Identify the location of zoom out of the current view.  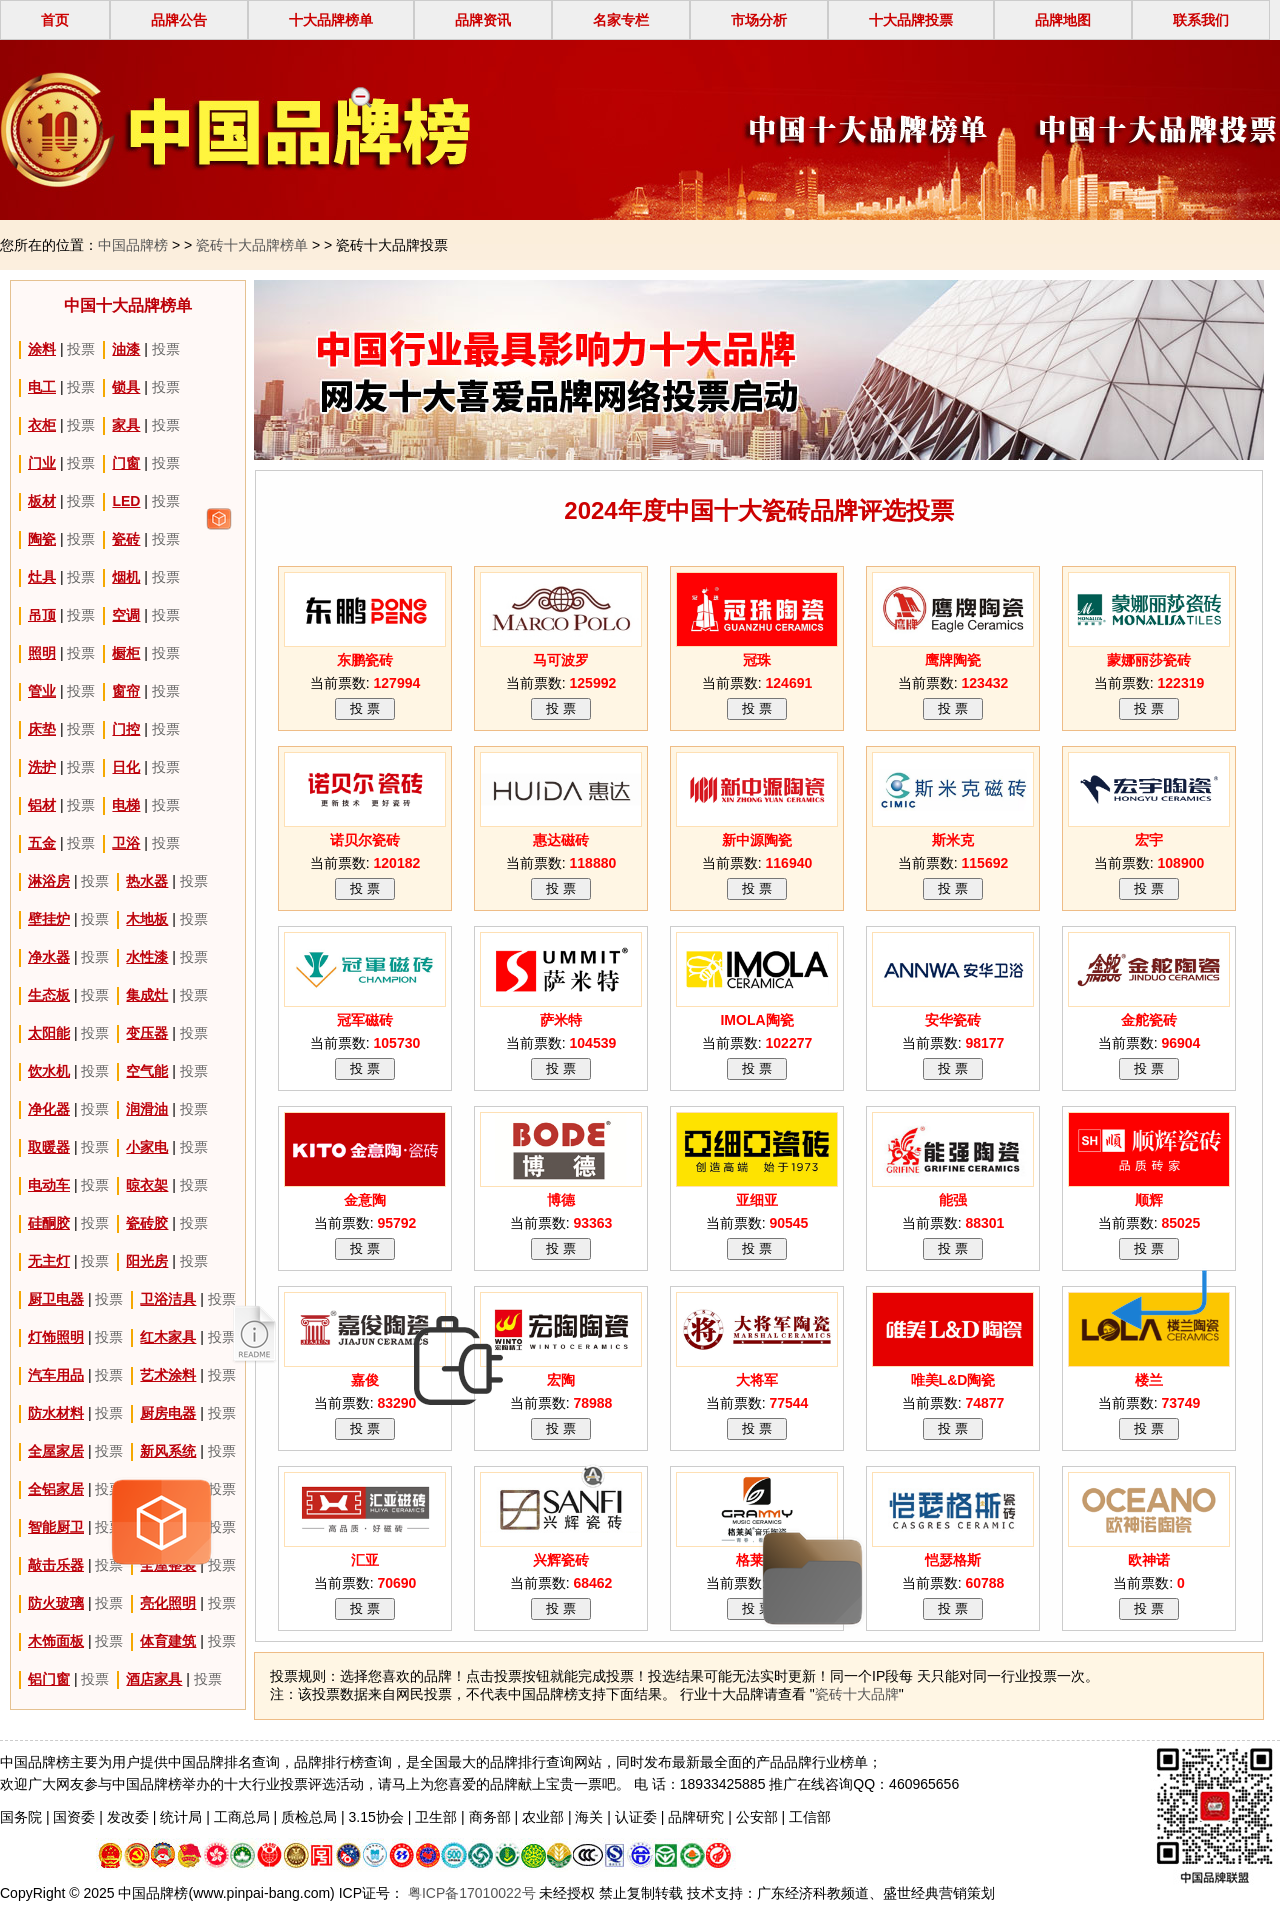
(361, 97).